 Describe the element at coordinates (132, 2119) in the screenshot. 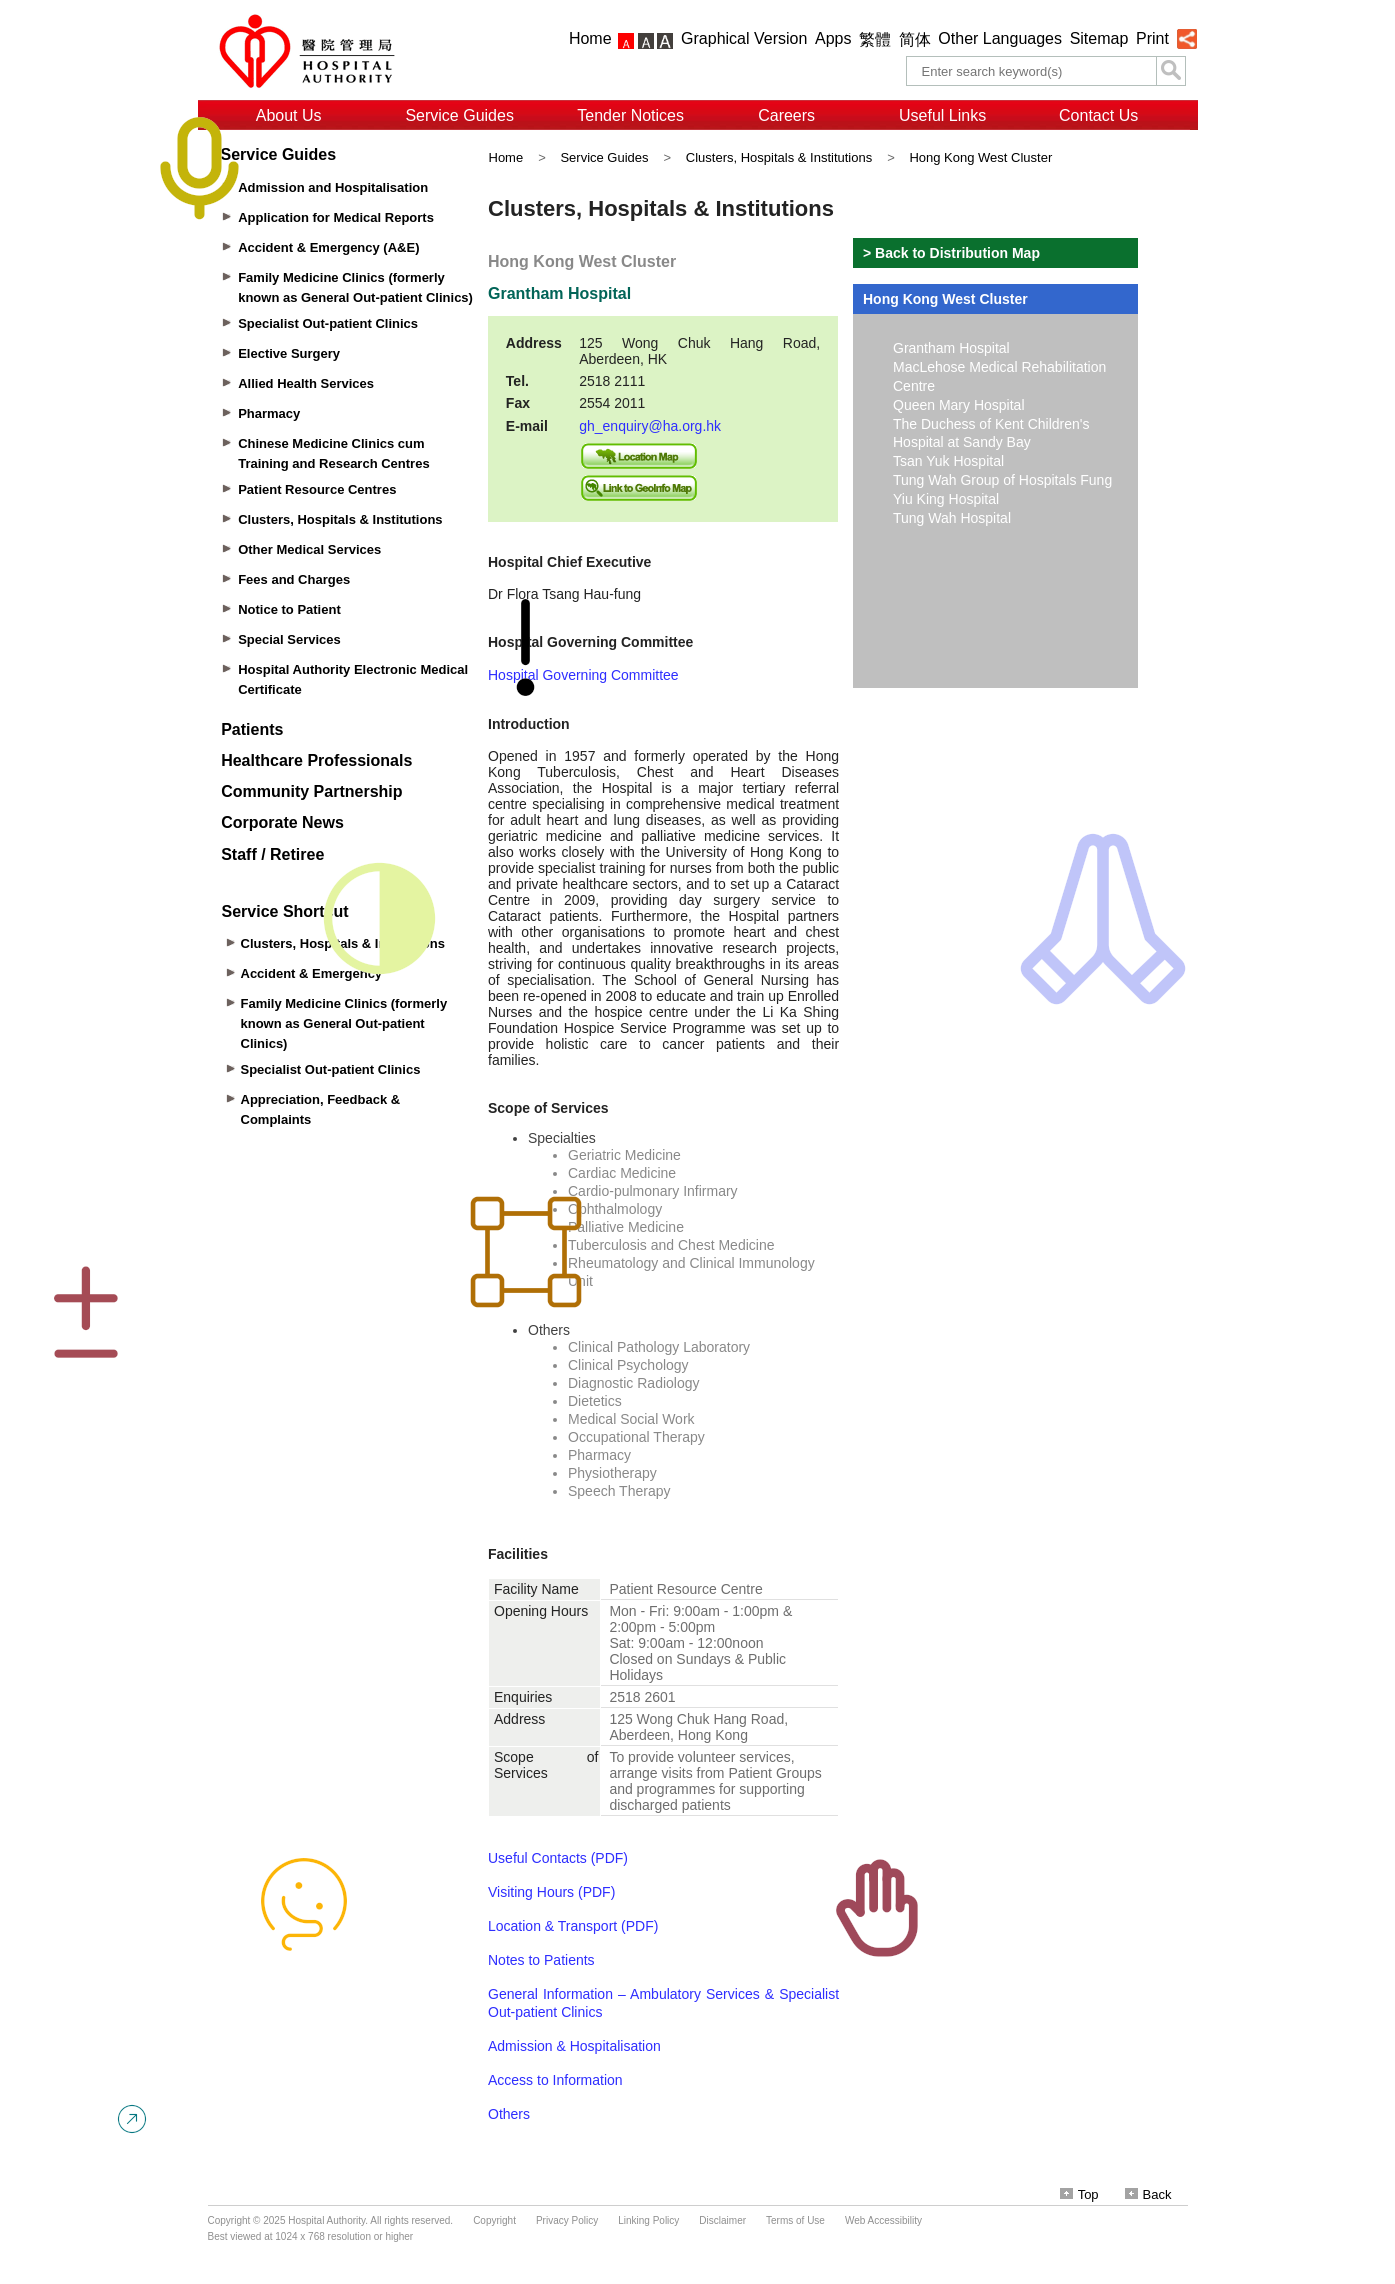

I see `open link in new tab or window` at that location.